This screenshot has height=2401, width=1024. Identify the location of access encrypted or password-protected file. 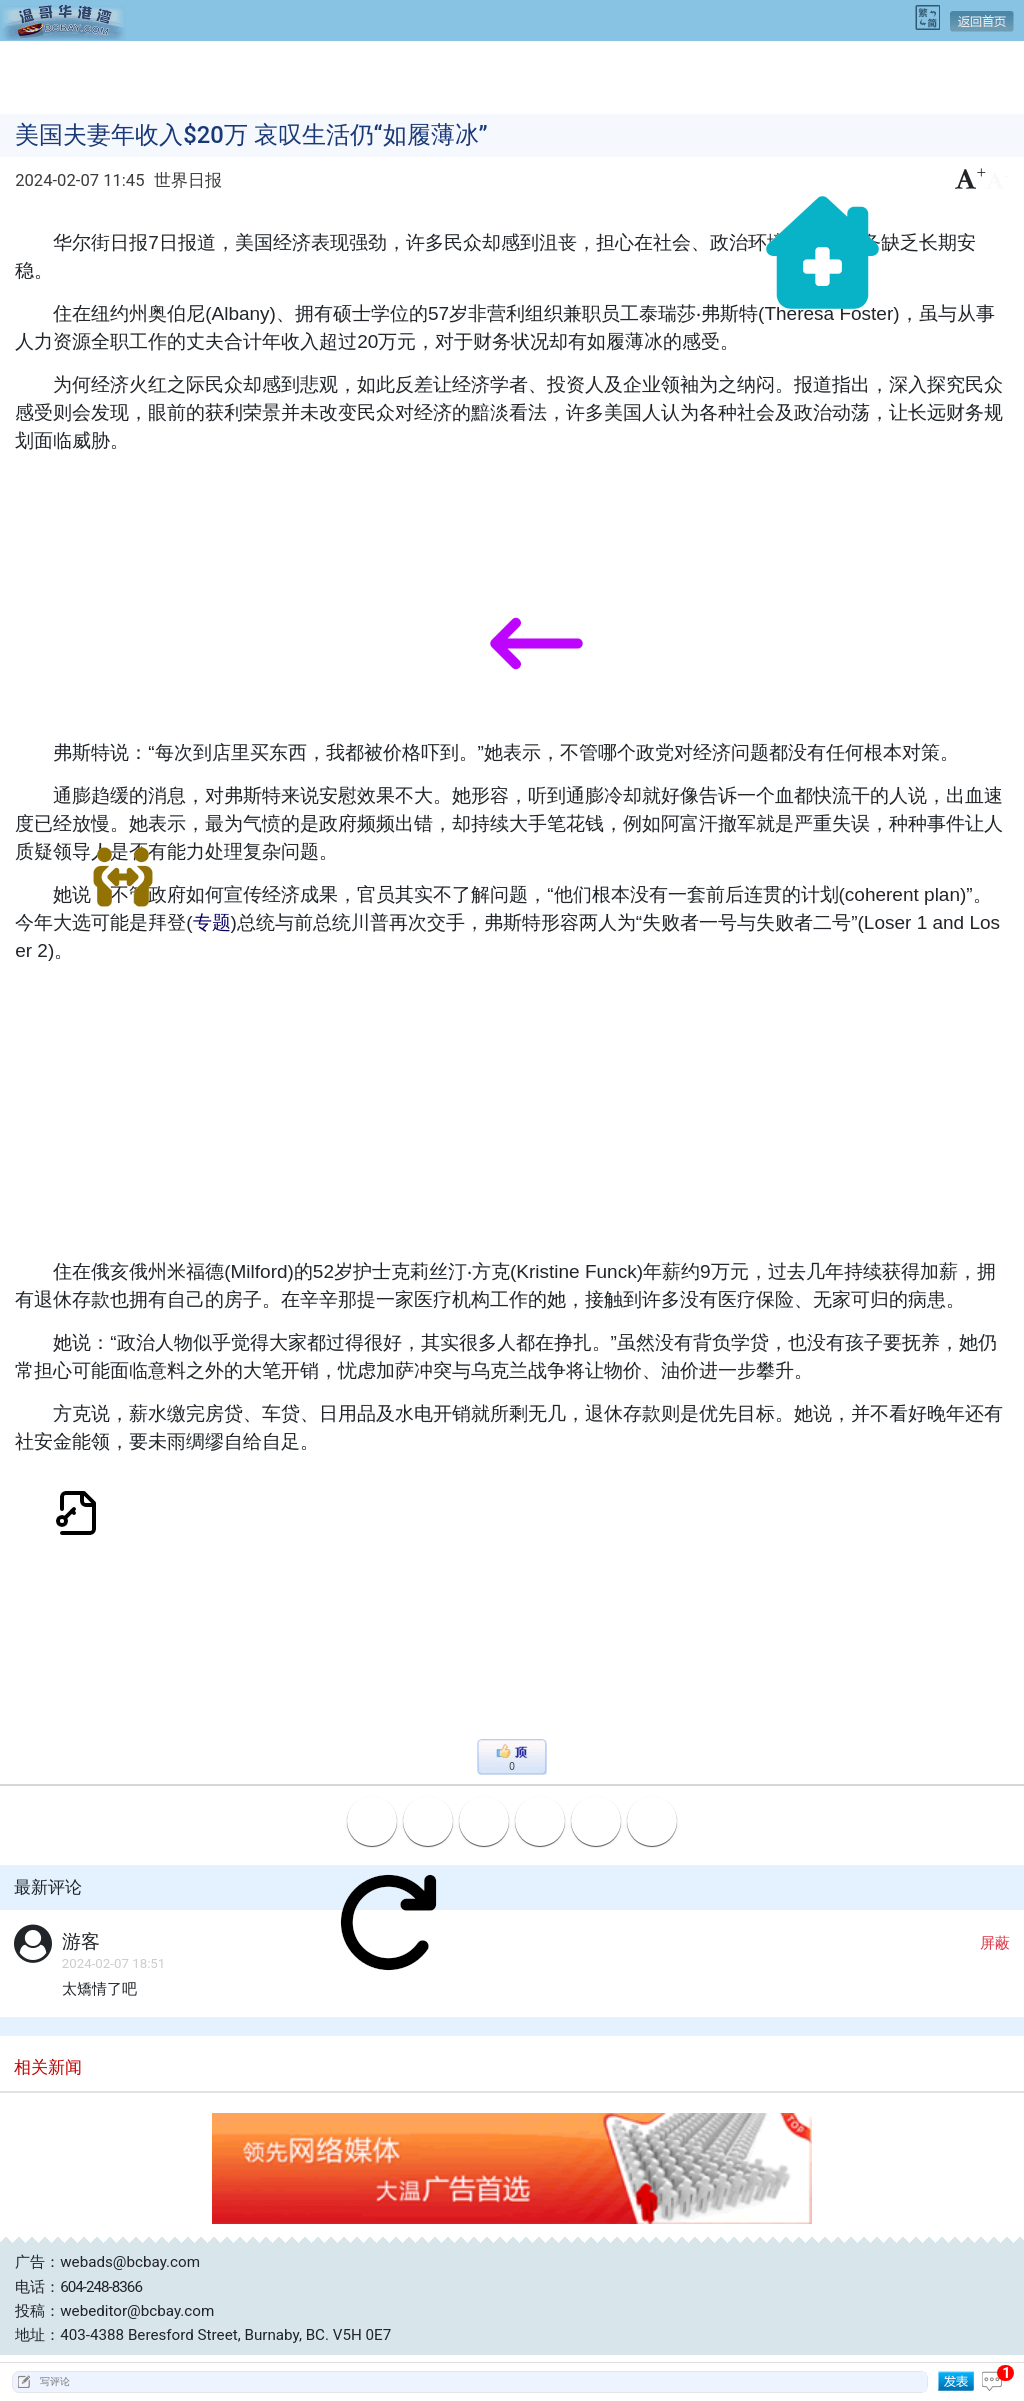
(78, 1513).